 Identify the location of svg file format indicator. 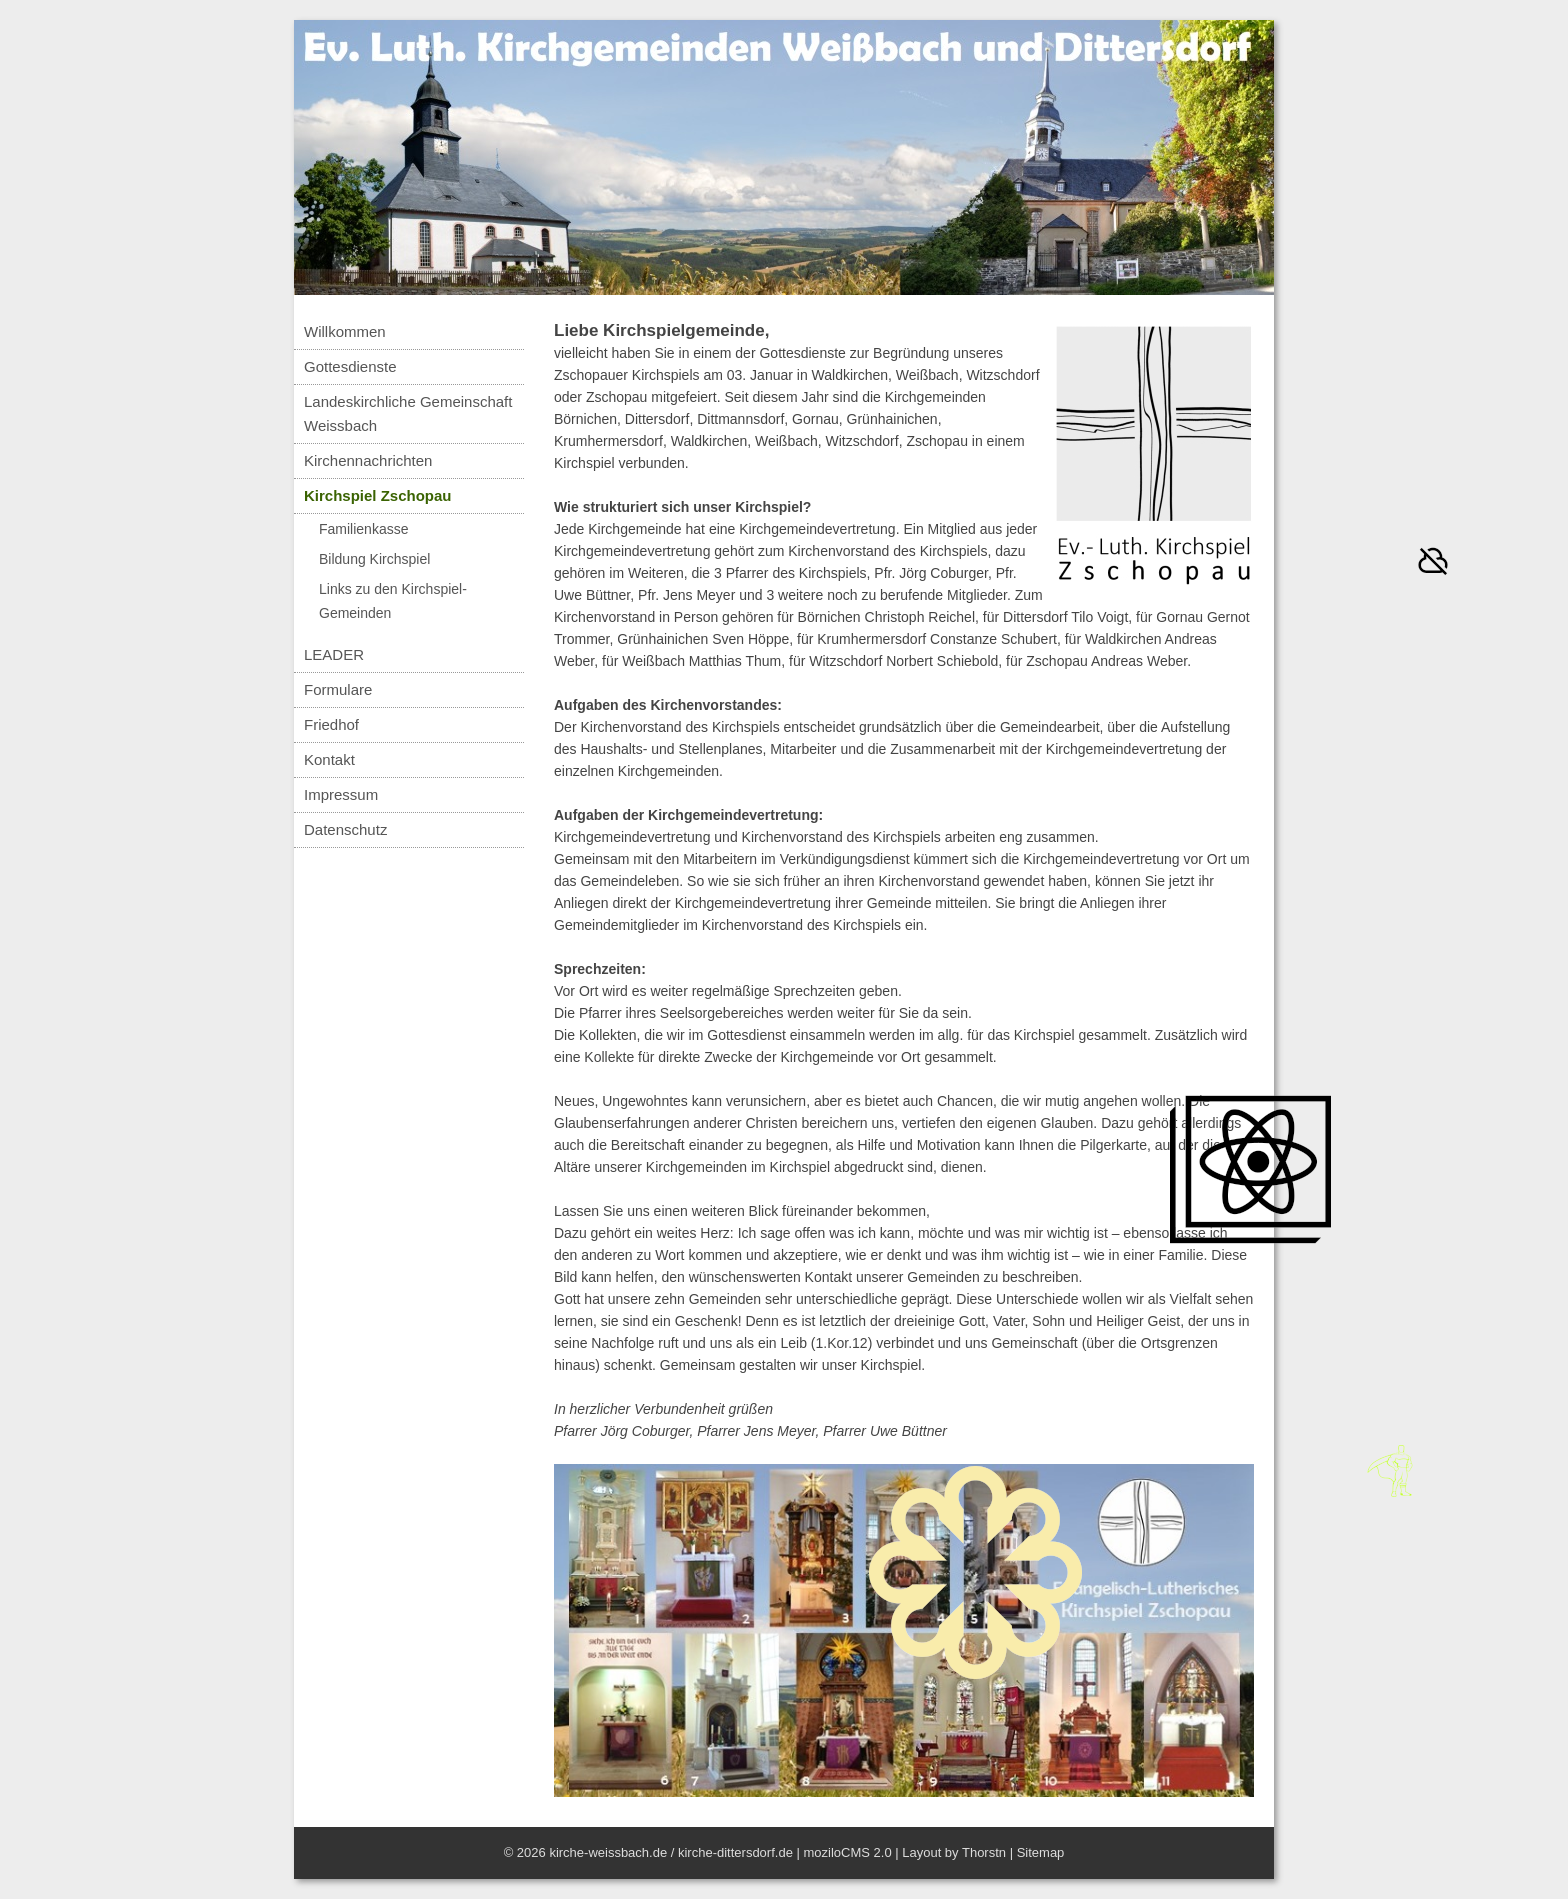
(975, 1572).